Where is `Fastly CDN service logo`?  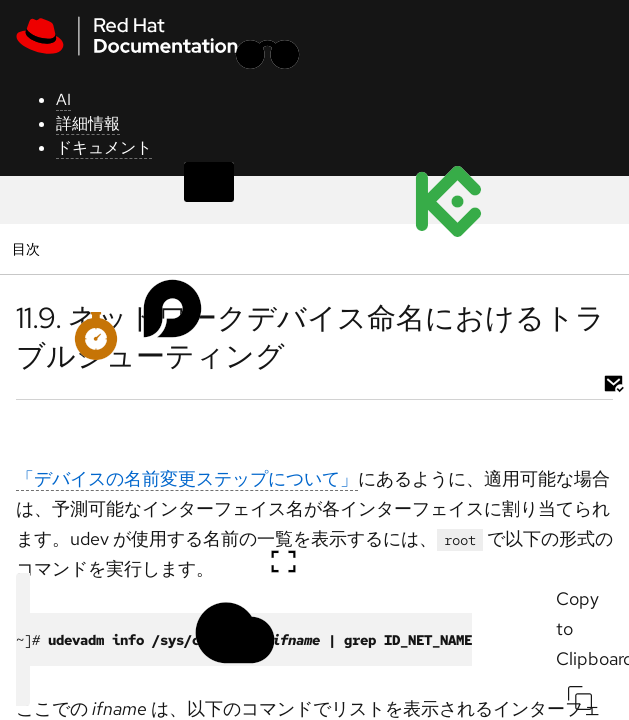 Fastly CDN service logo is located at coordinates (96, 336).